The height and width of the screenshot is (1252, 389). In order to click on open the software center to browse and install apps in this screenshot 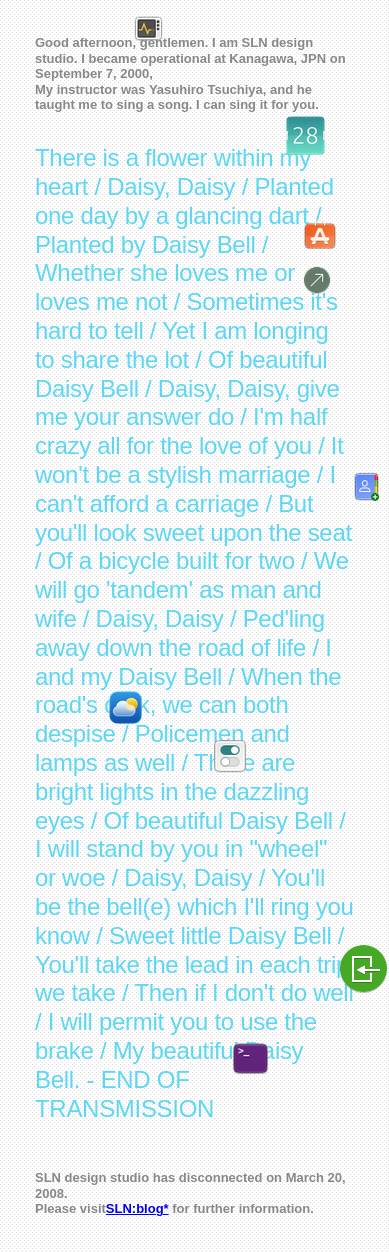, I will do `click(320, 236)`.